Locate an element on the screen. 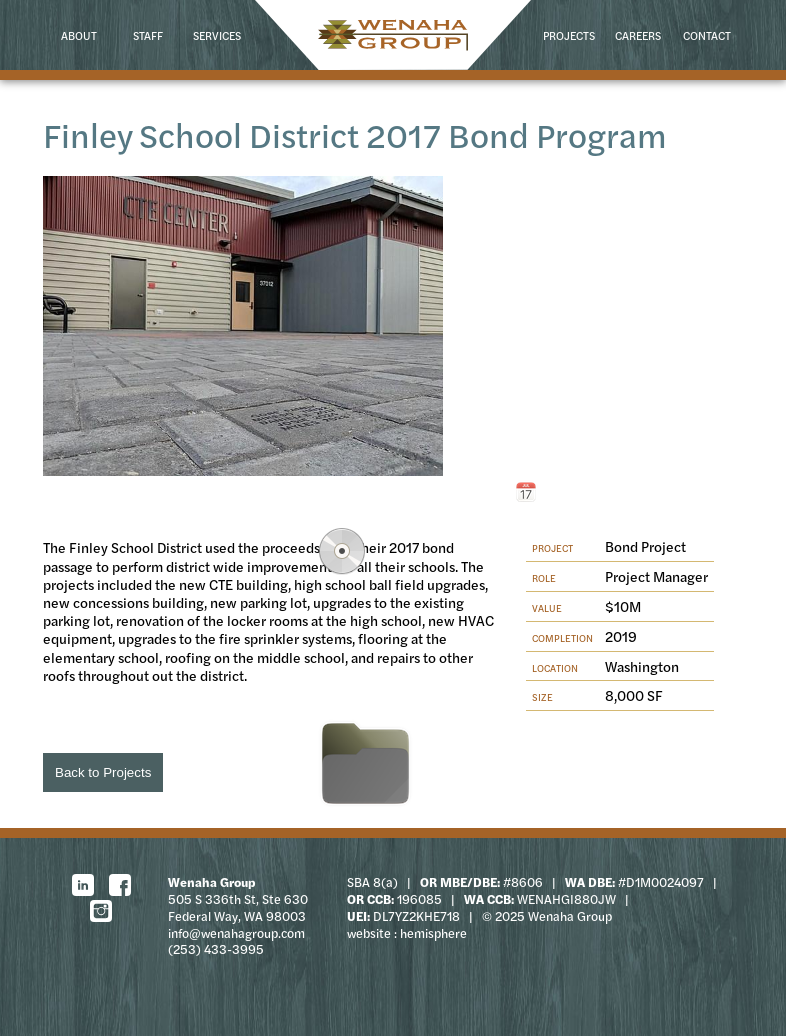 The image size is (786, 1036). open calendar app is located at coordinates (526, 492).